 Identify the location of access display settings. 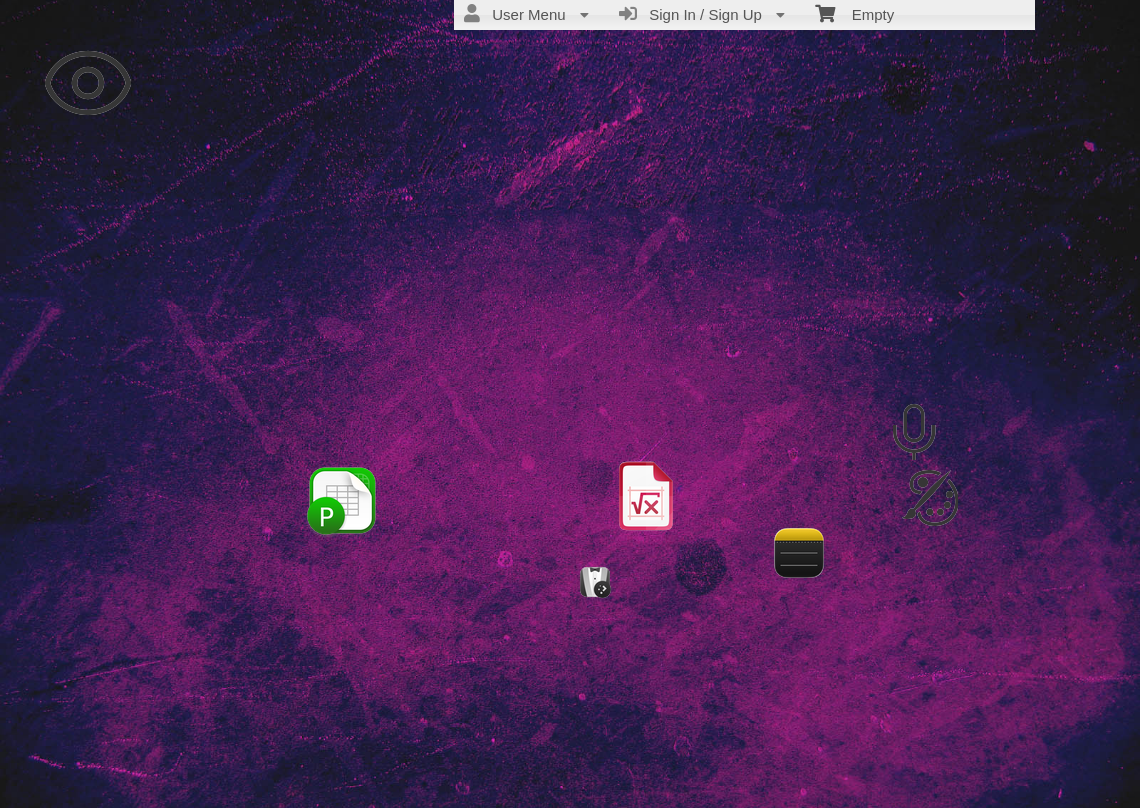
(88, 83).